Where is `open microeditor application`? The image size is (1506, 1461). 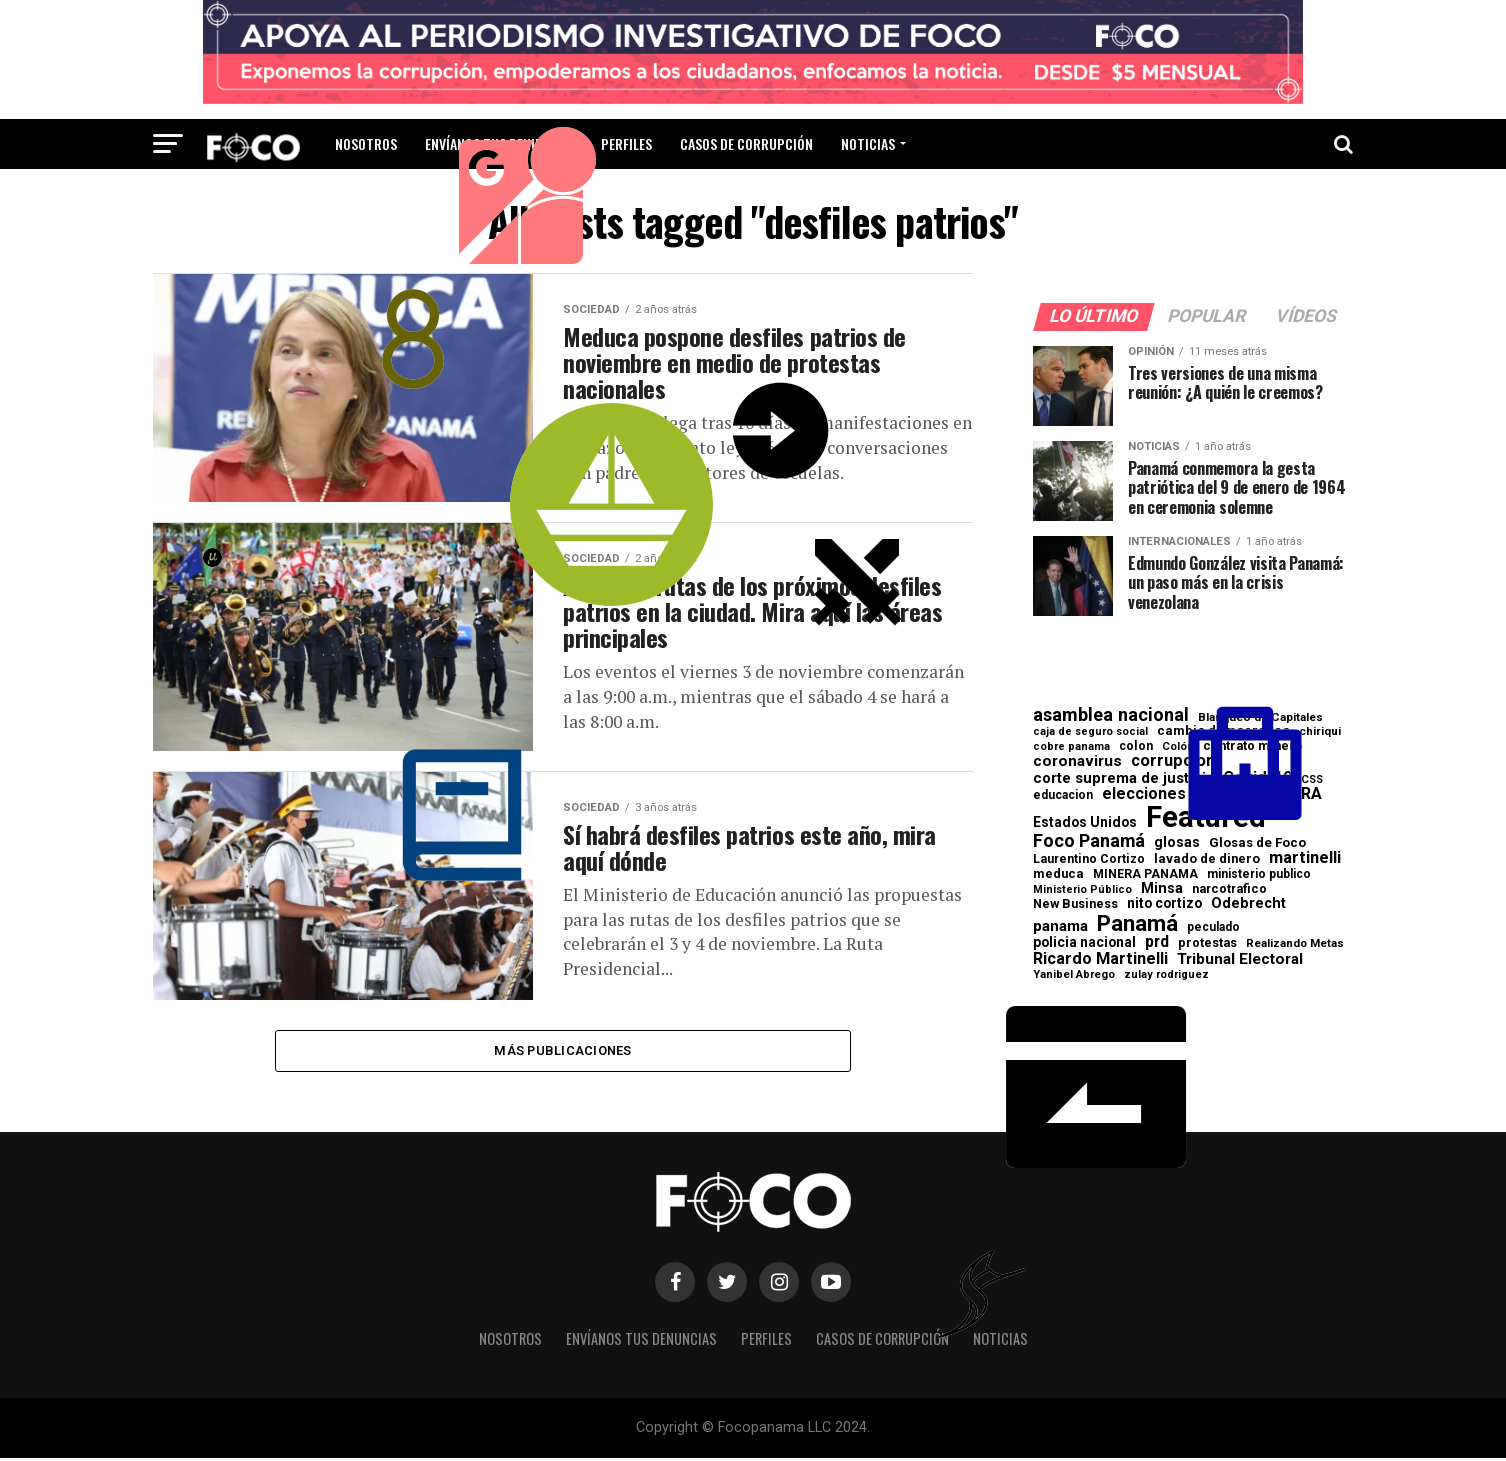
open microeditor application is located at coordinates (212, 557).